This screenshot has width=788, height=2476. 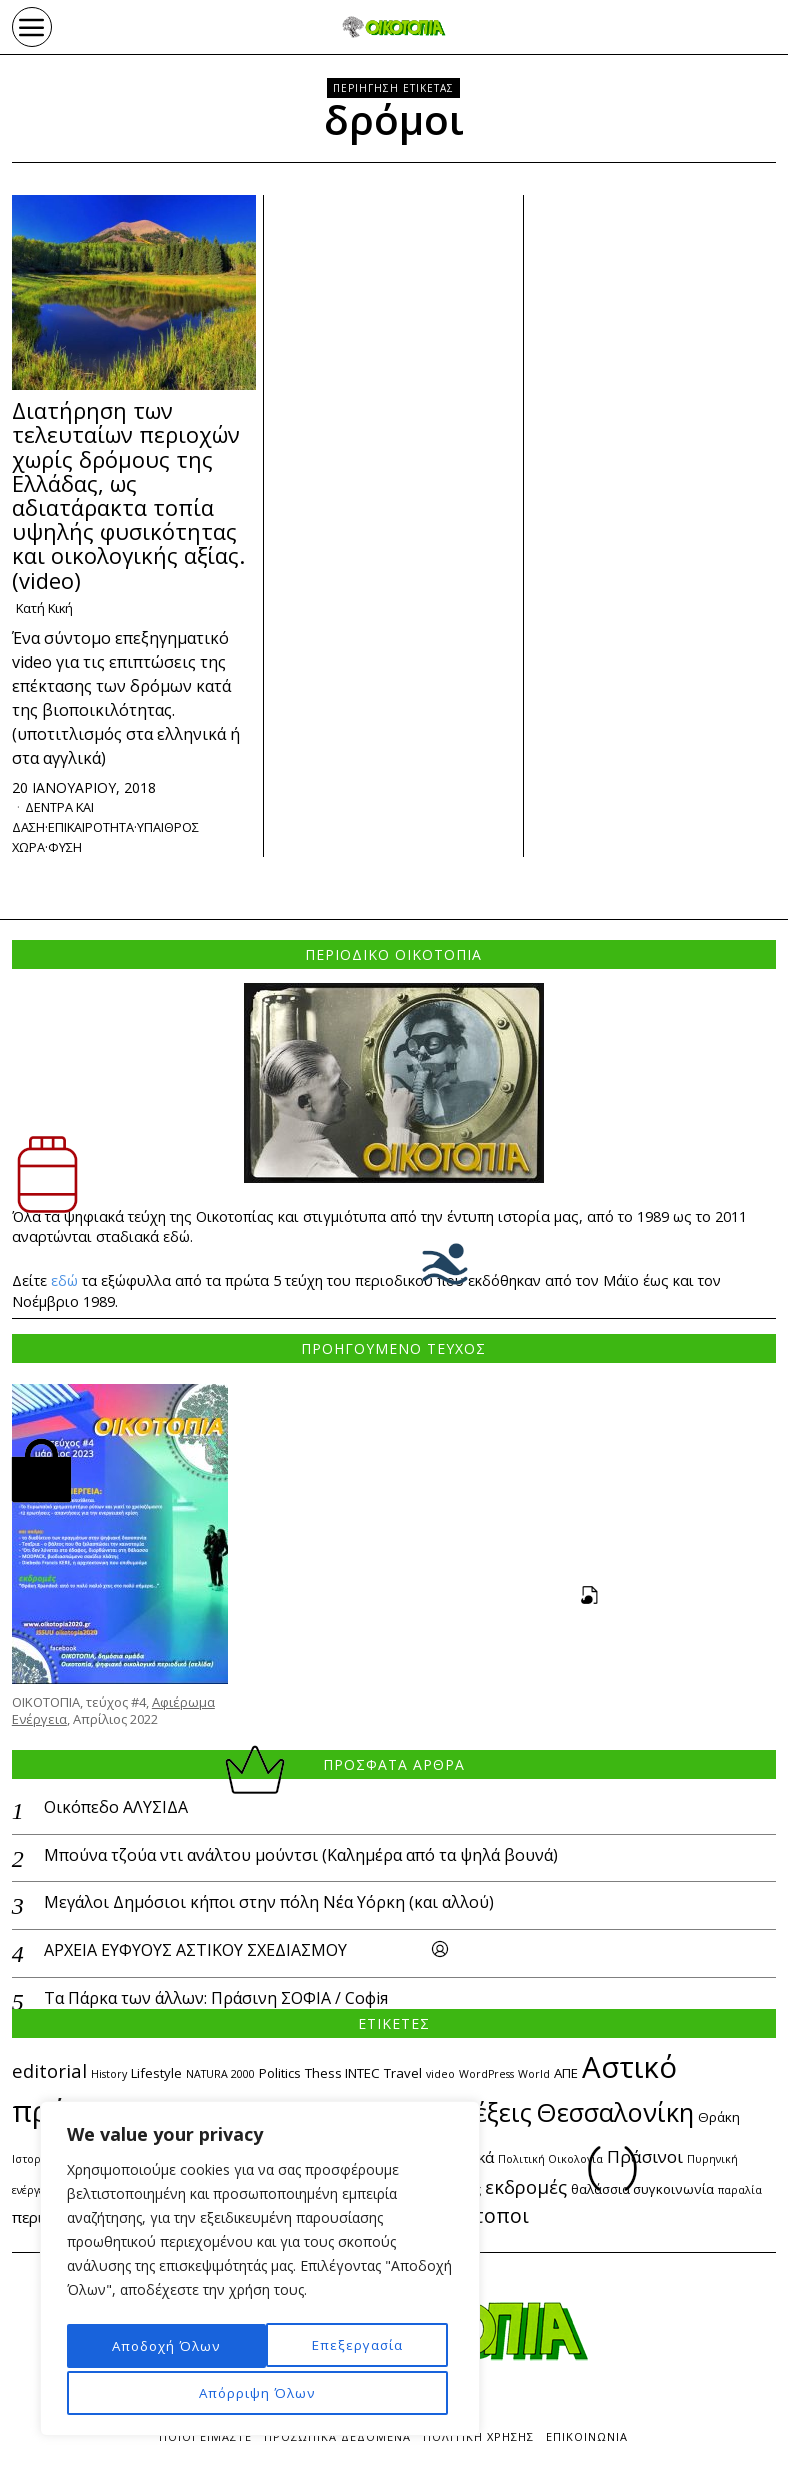 What do you see at coordinates (255, 1773) in the screenshot?
I see `indicates premium or pro membership status` at bounding box center [255, 1773].